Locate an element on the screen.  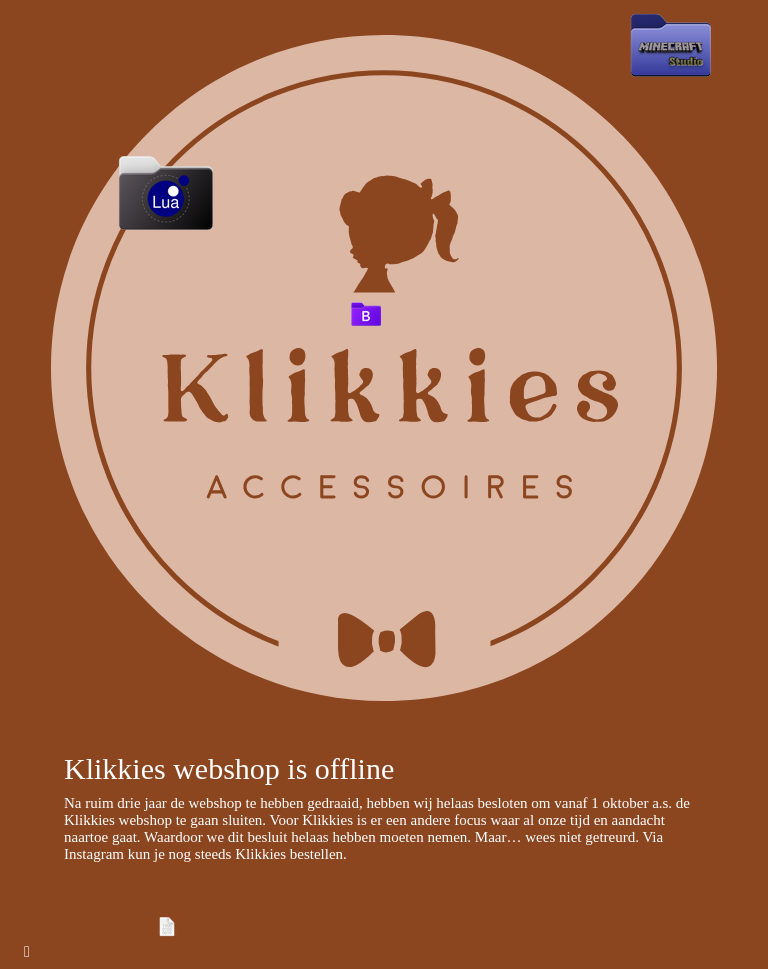
generic binary or data file is located at coordinates (167, 927).